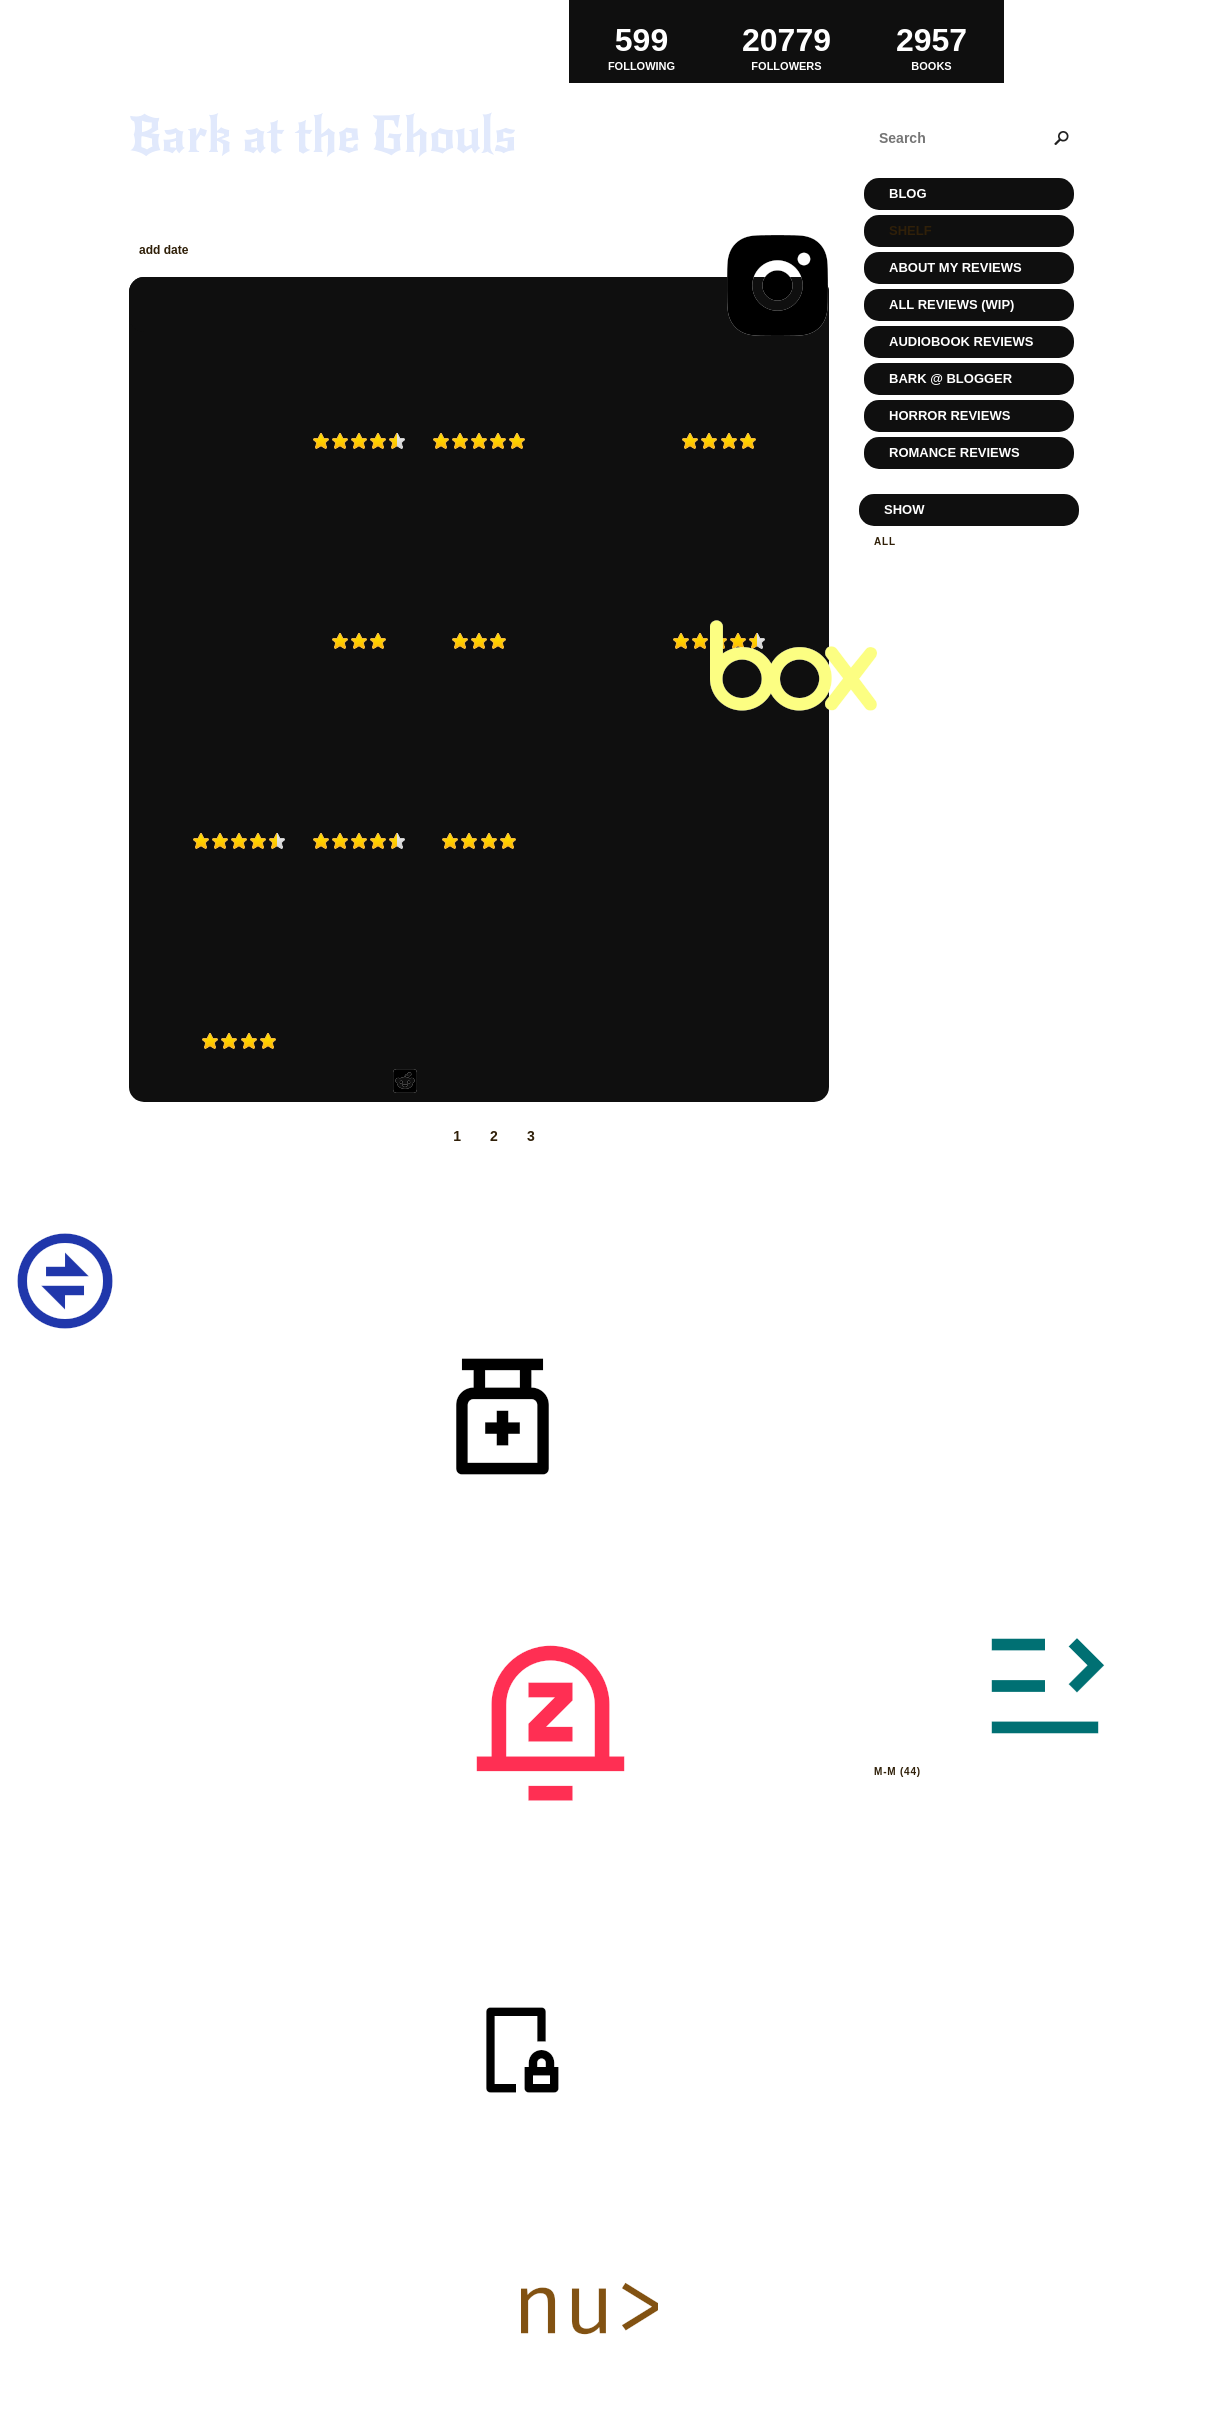 The image size is (1208, 2428). Describe the element at coordinates (1045, 1686) in the screenshot. I see `expand the side navigation menu` at that location.